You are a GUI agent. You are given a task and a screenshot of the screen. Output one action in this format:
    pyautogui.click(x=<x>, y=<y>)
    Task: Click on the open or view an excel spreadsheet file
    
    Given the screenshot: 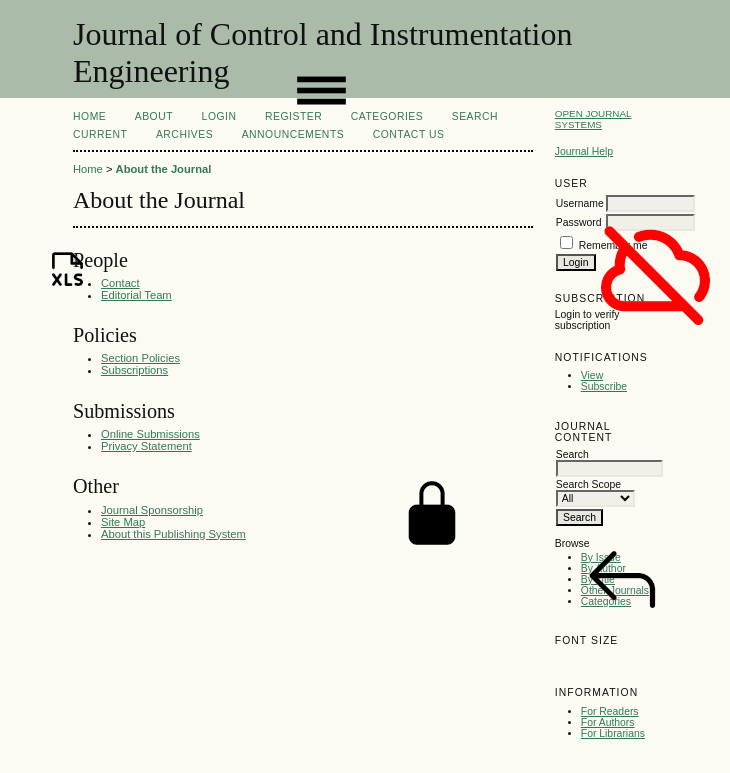 What is the action you would take?
    pyautogui.click(x=67, y=270)
    